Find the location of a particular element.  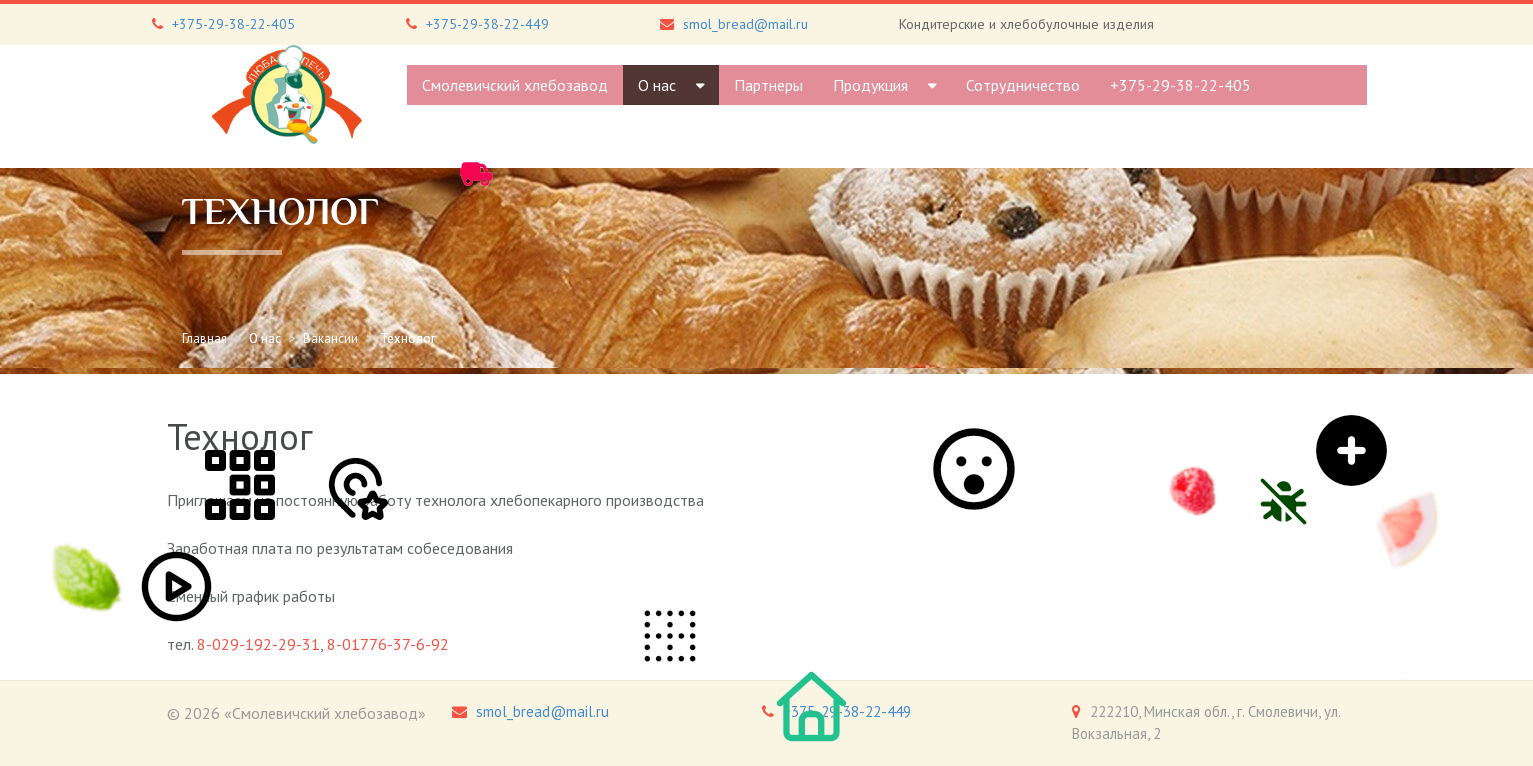

pnpm package manager logo is located at coordinates (240, 485).